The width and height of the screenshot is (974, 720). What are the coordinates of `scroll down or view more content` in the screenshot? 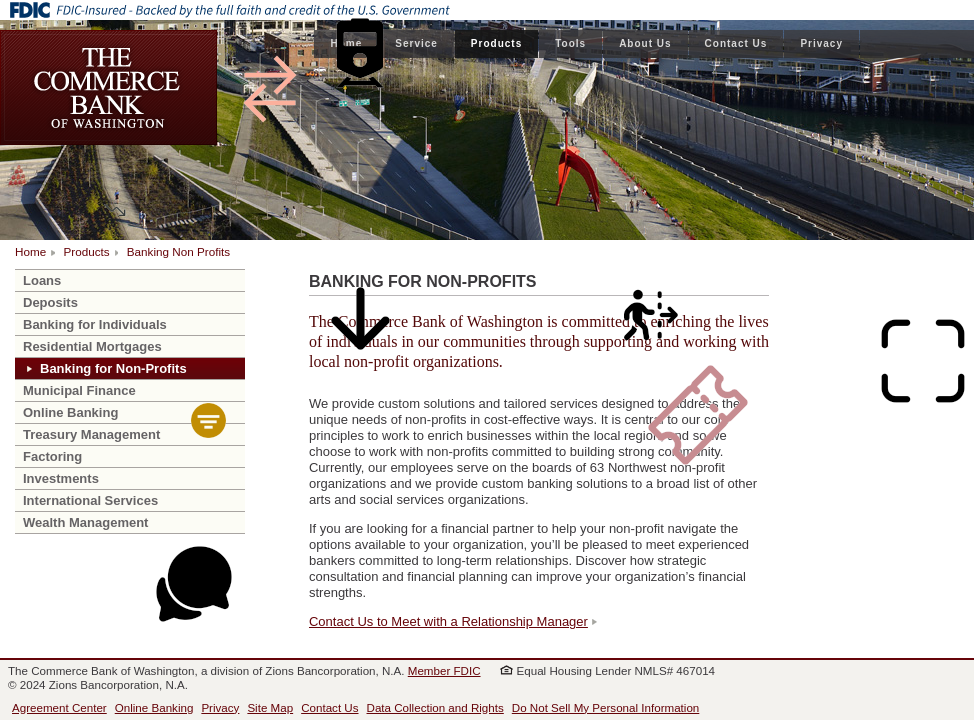 It's located at (360, 318).